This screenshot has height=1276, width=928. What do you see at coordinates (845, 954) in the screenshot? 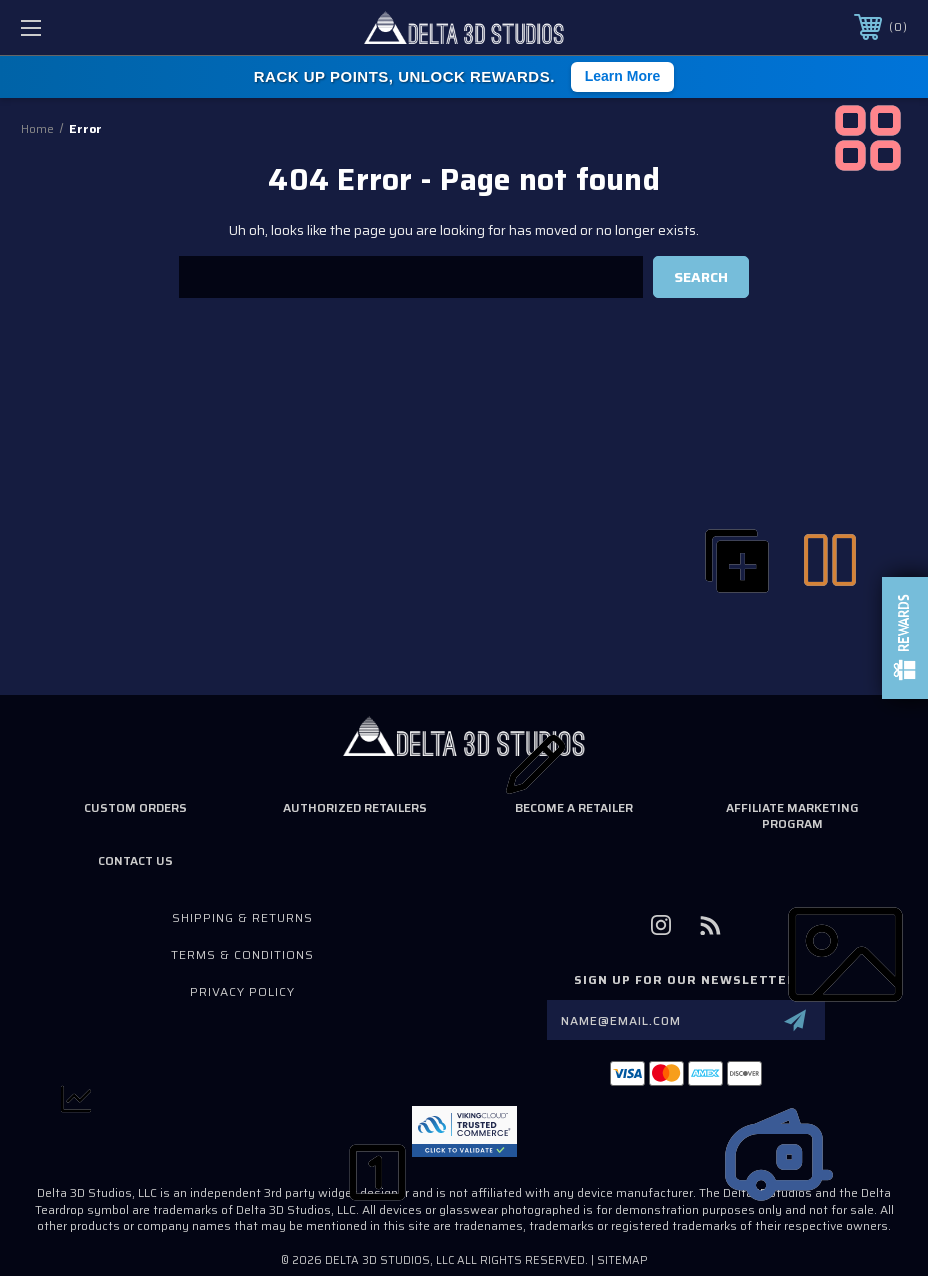
I see `view media file` at bounding box center [845, 954].